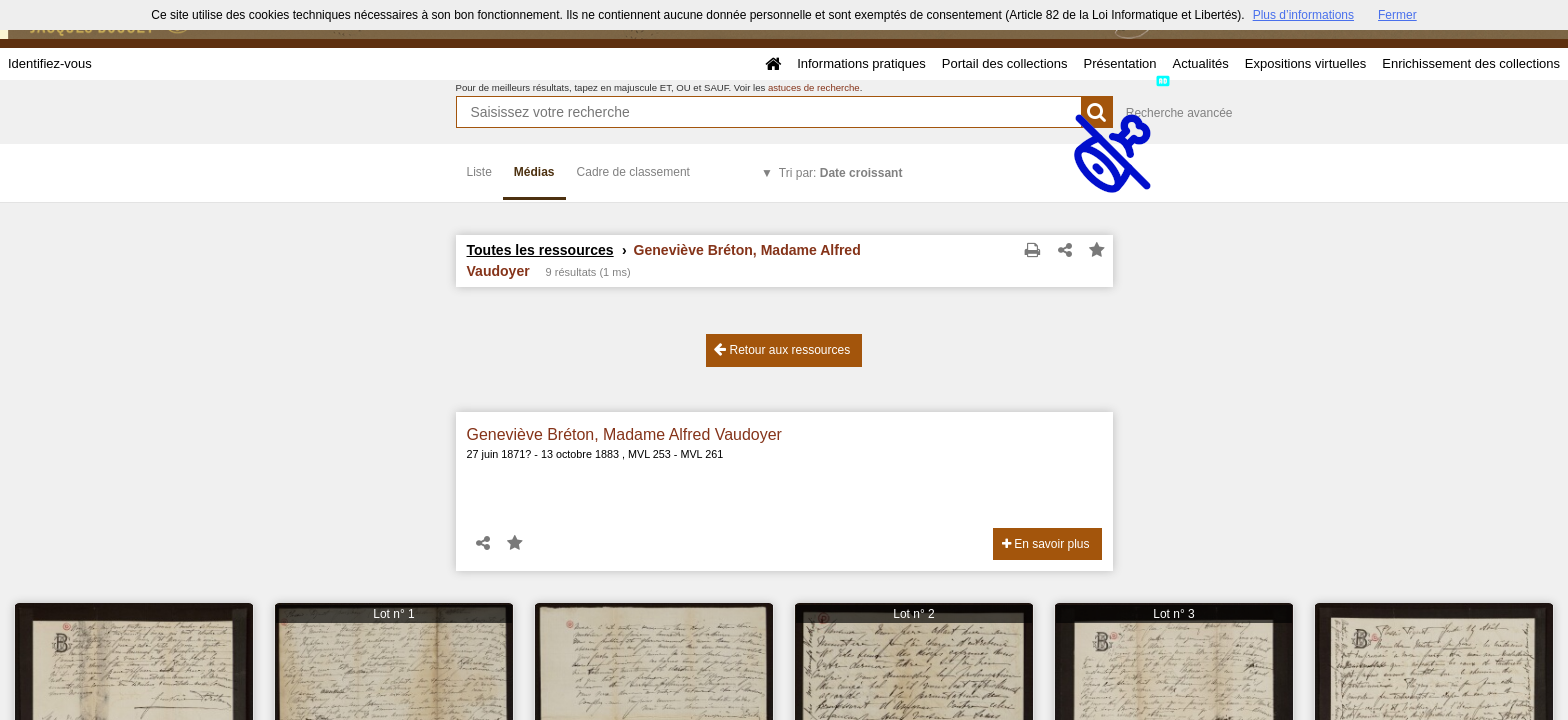 The width and height of the screenshot is (1568, 720). What do you see at coordinates (1163, 81) in the screenshot?
I see `indicates sponsored or advertisement content` at bounding box center [1163, 81].